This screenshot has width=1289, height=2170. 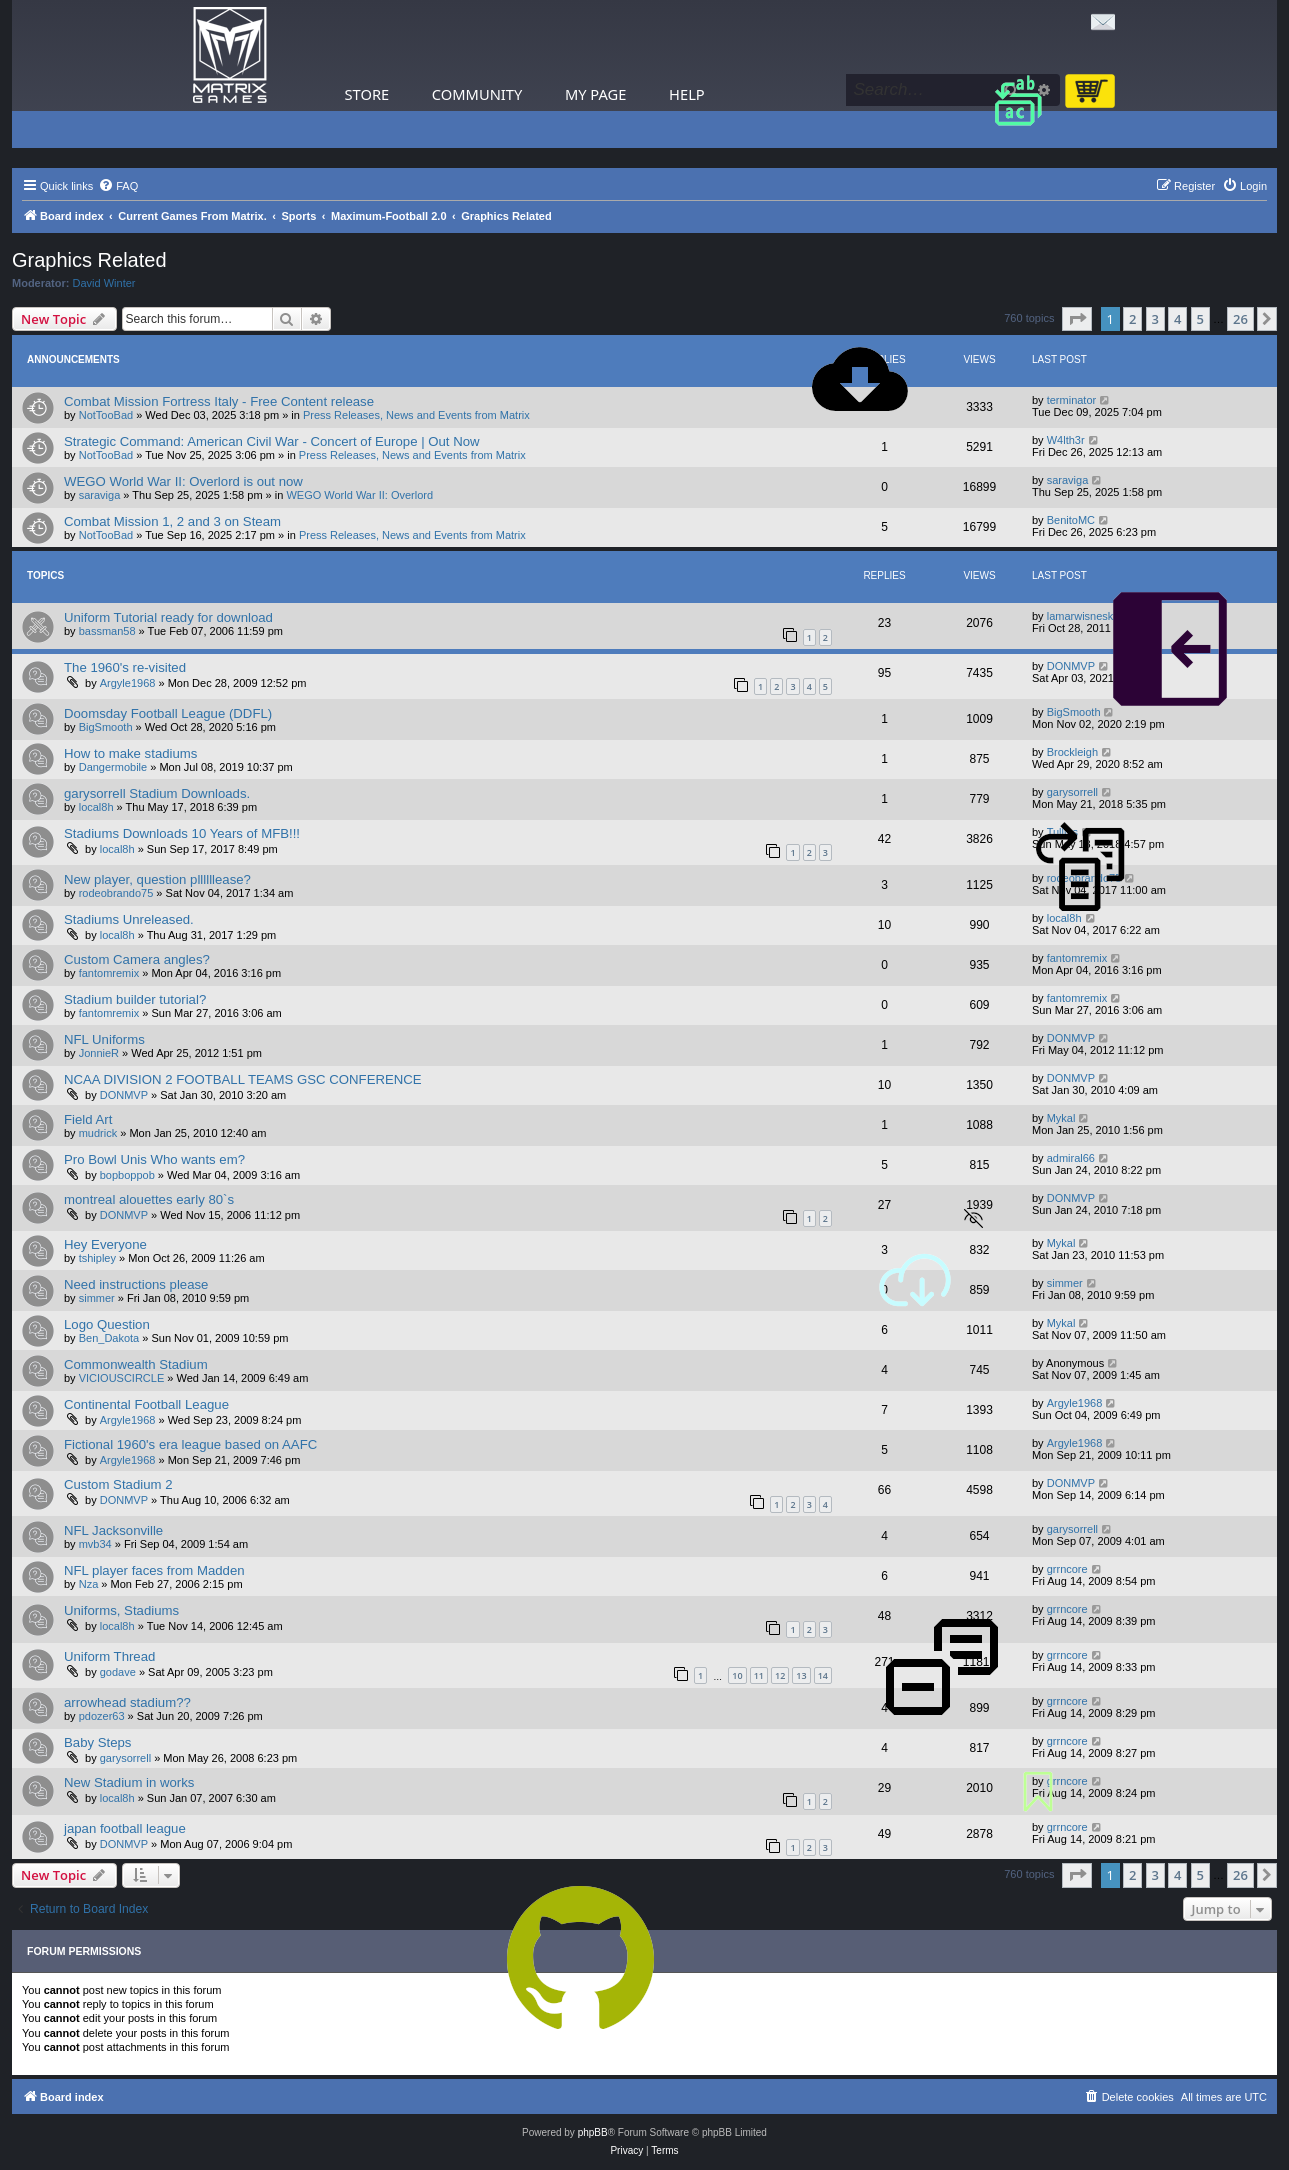 I want to click on download from cloud storage, so click(x=915, y=1280).